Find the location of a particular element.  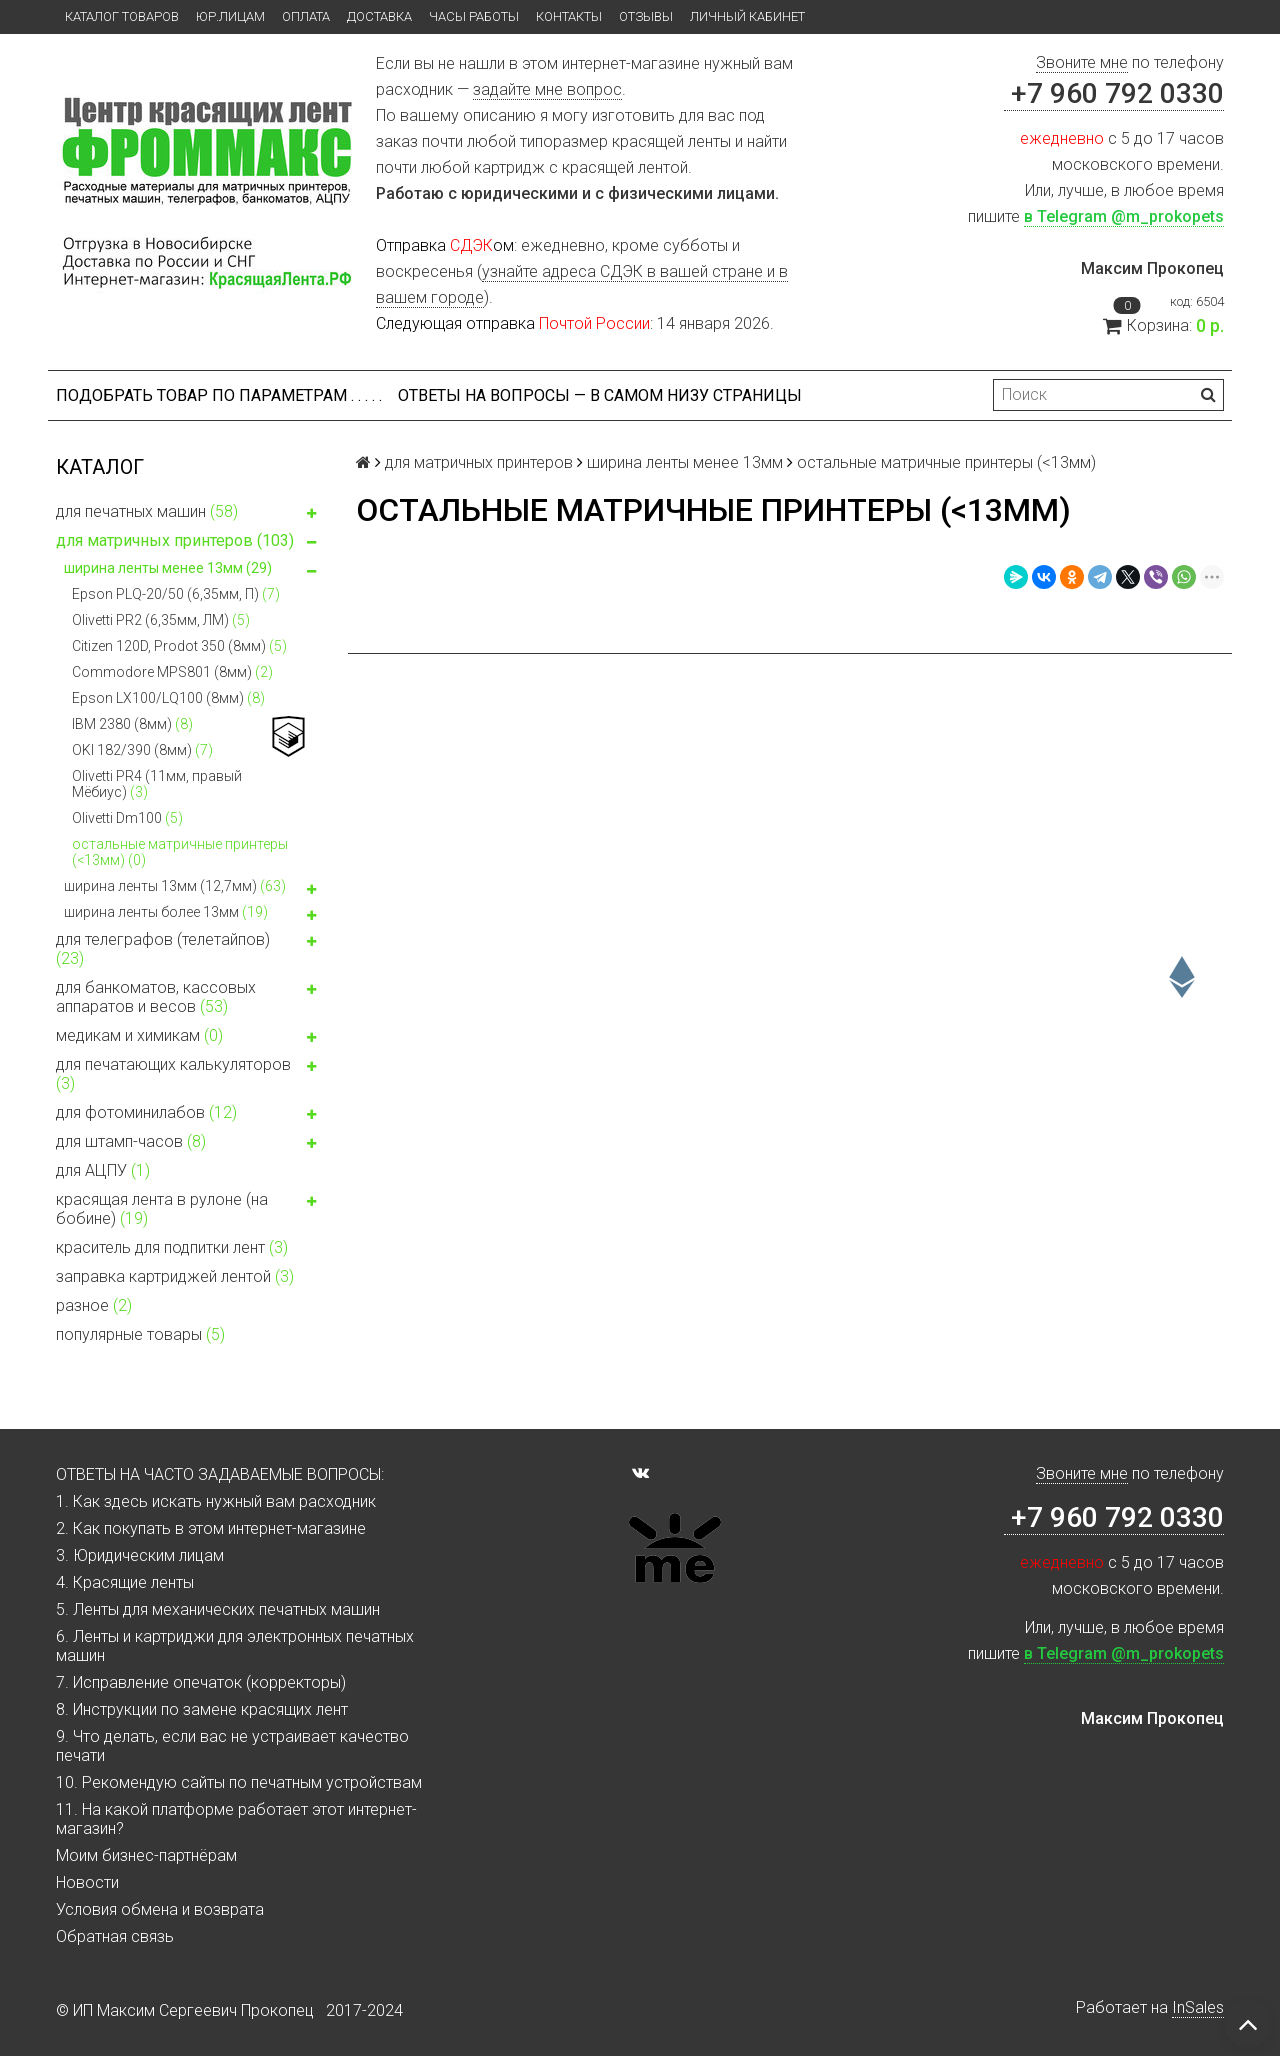

visit GoFundMe website or app is located at coordinates (675, 1548).